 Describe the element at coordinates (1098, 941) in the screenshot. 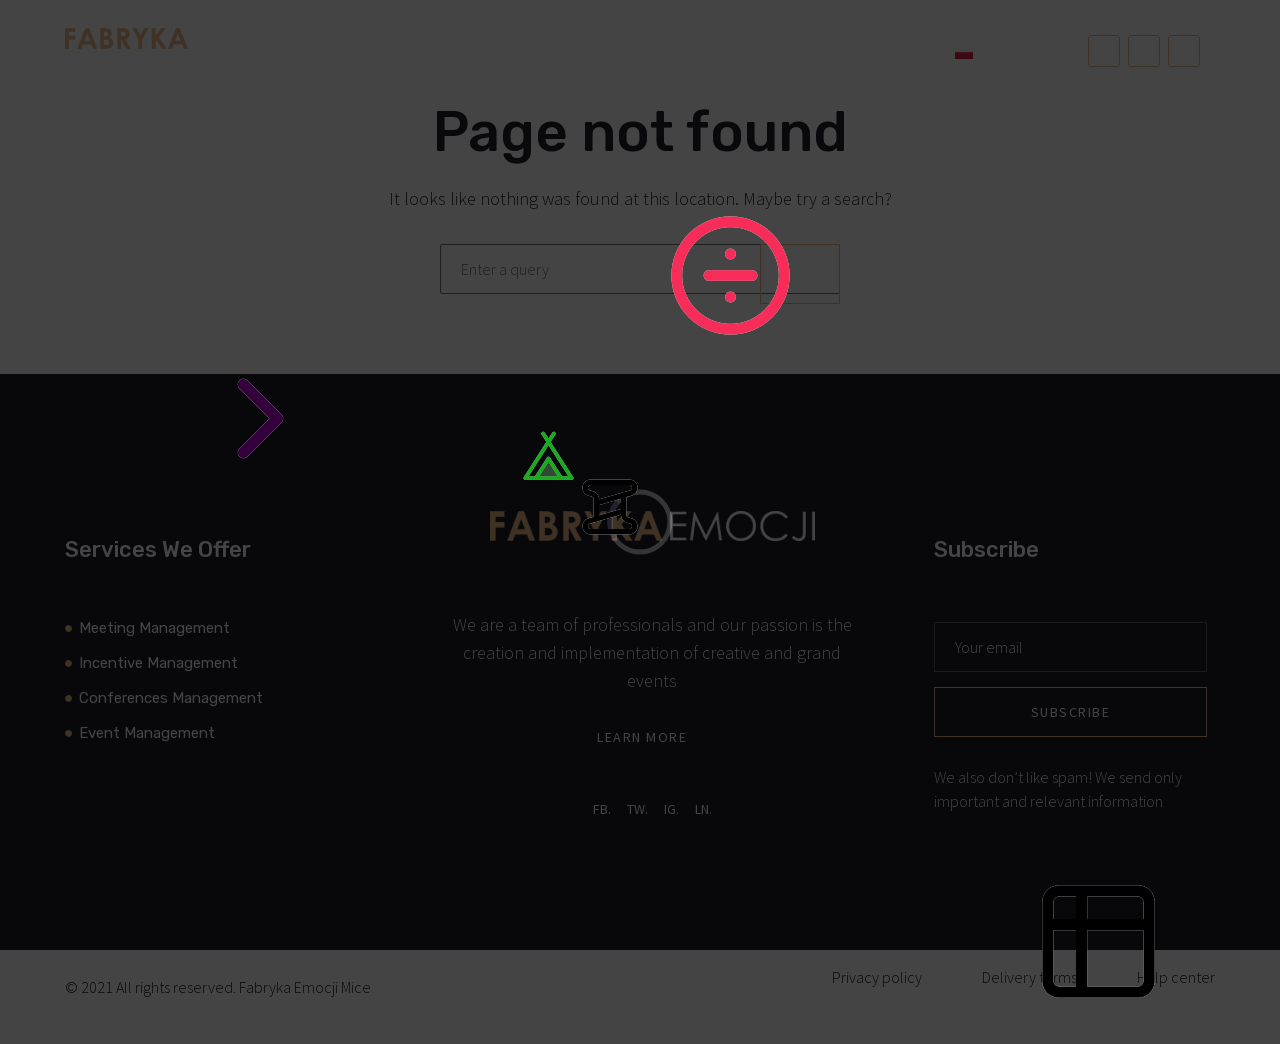

I see `view data in table format` at that location.